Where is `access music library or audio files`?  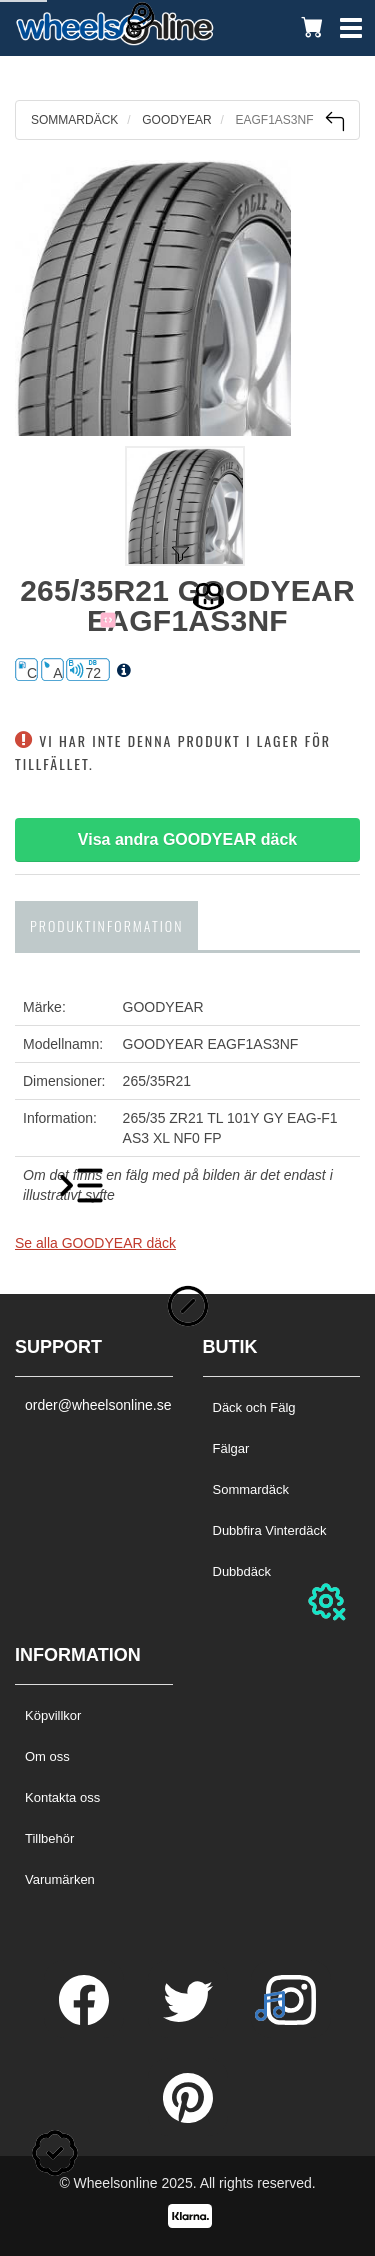
access music library or audio files is located at coordinates (270, 2006).